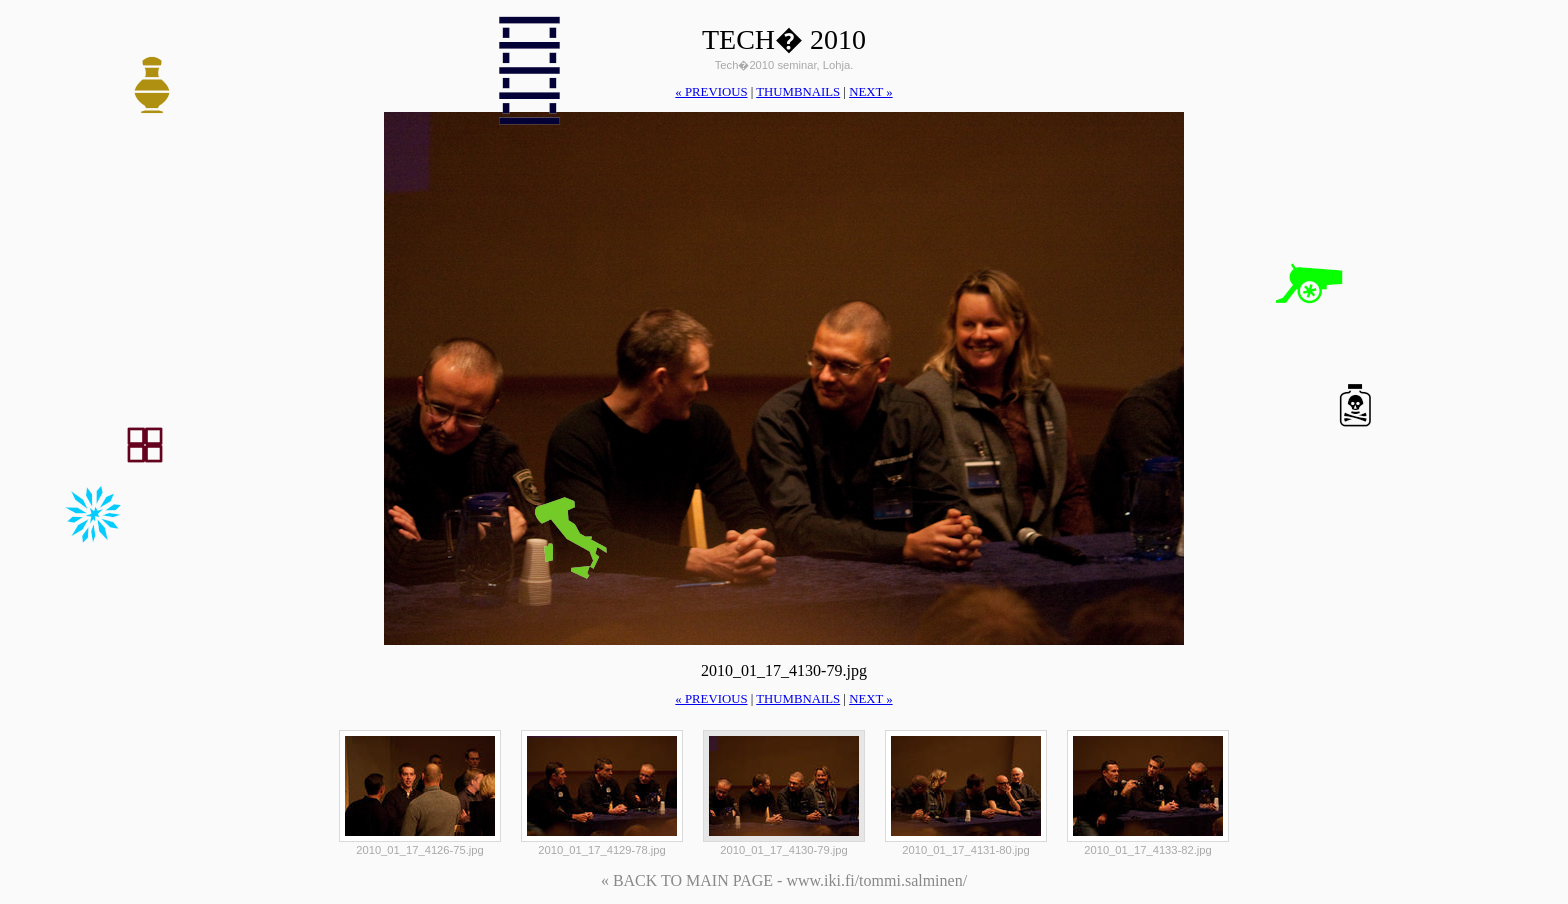  I want to click on shatter or break an object, so click(93, 514).